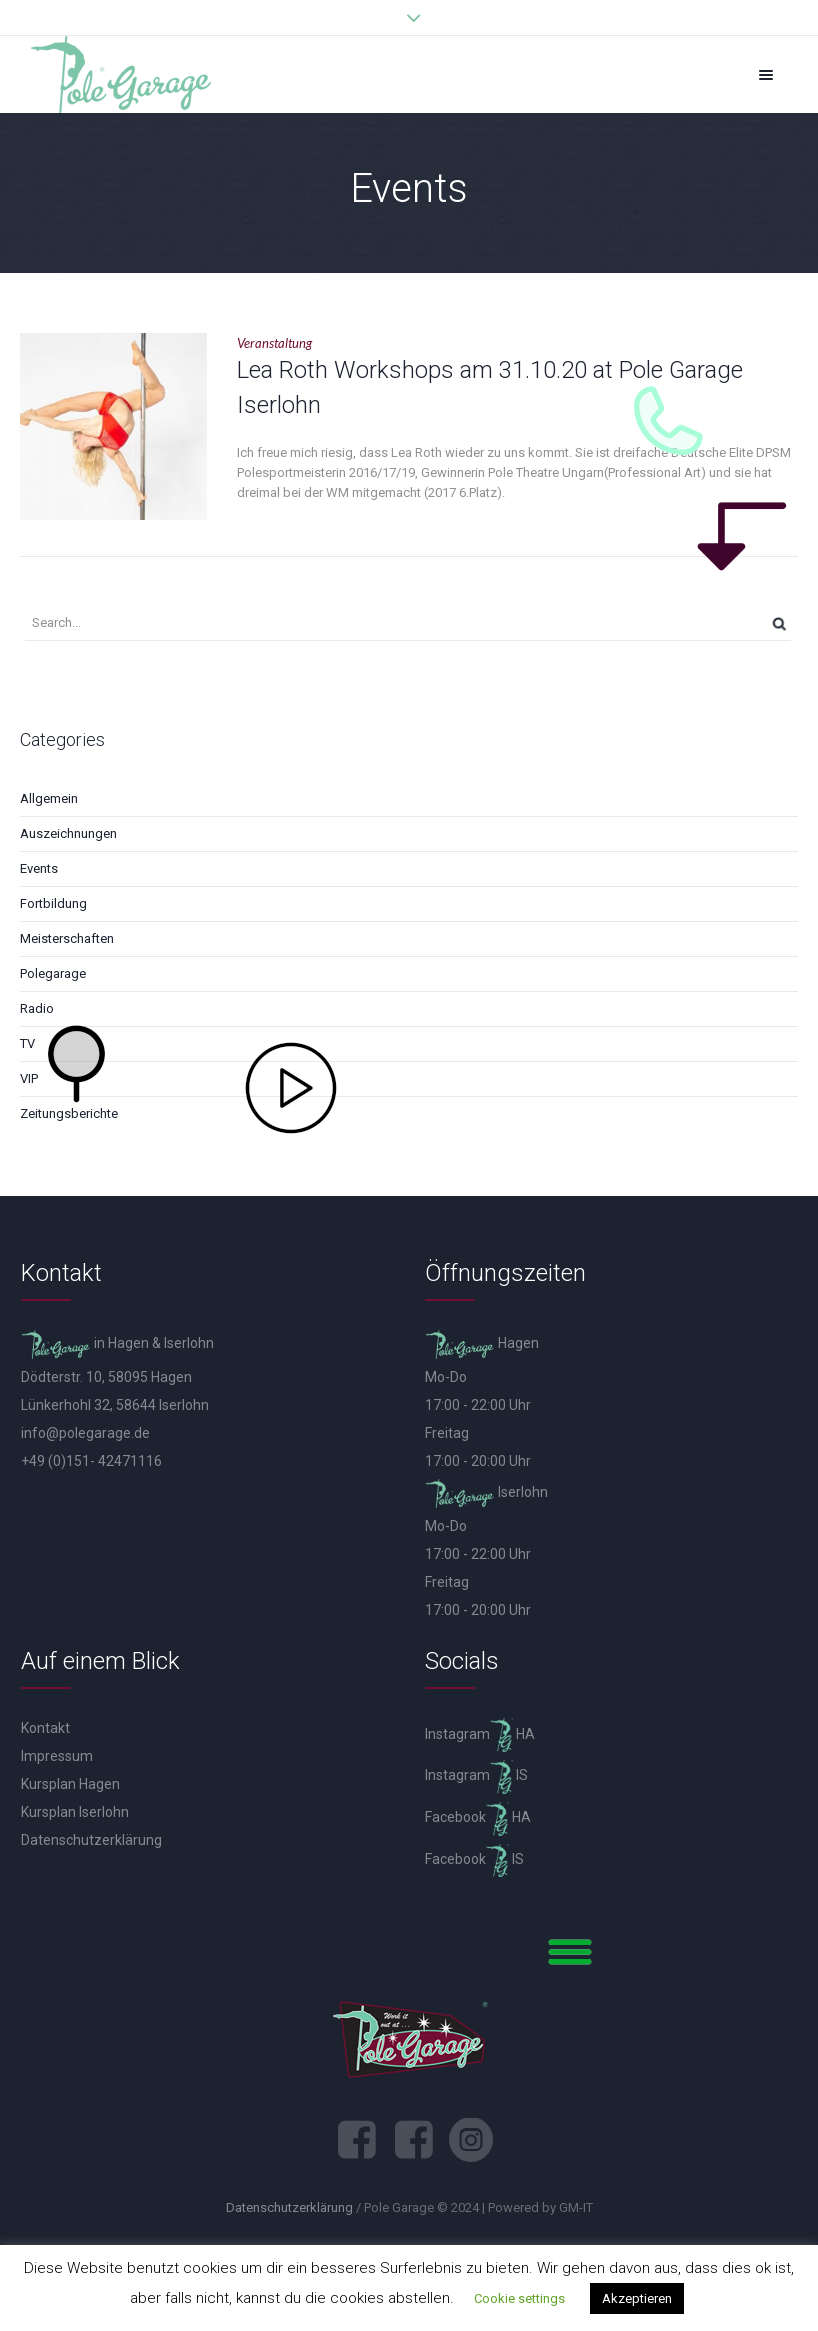 This screenshot has width=818, height=2331. What do you see at coordinates (667, 422) in the screenshot?
I see `tap to make a phone call` at bounding box center [667, 422].